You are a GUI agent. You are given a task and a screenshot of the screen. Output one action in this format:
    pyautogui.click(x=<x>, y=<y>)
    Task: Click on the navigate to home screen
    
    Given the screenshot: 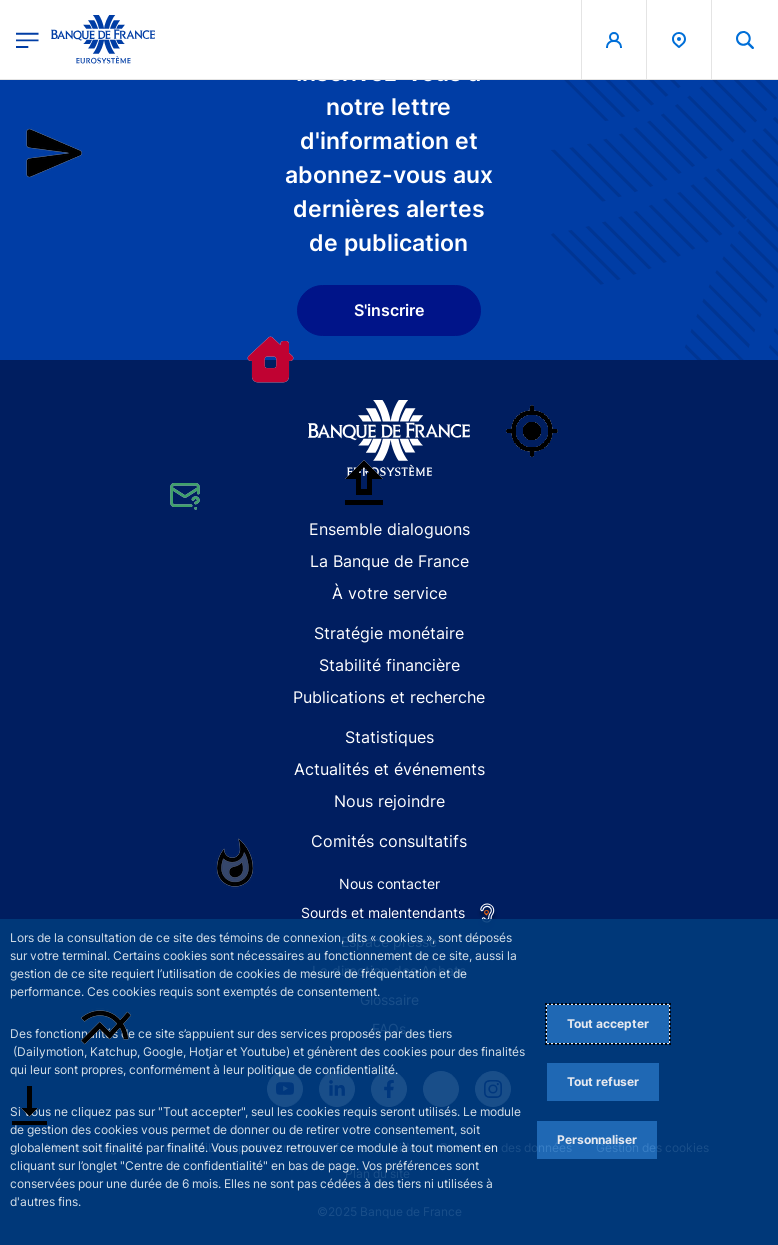 What is the action you would take?
    pyautogui.click(x=270, y=359)
    